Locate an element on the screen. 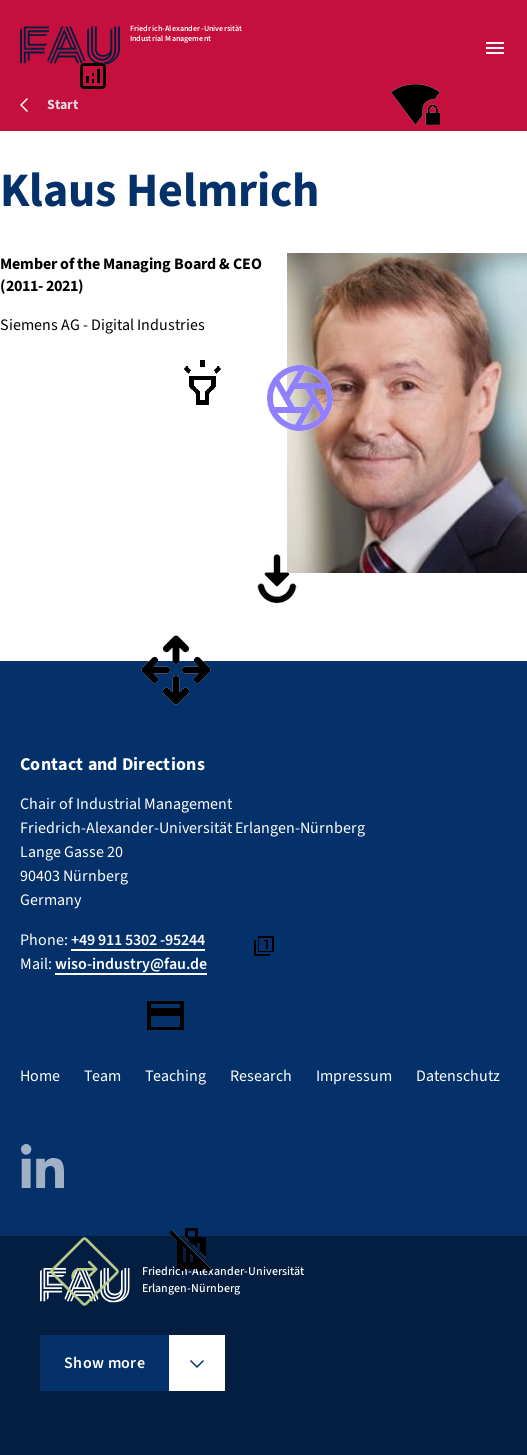 This screenshot has height=1455, width=527. expand to fullscreen mode is located at coordinates (176, 670).